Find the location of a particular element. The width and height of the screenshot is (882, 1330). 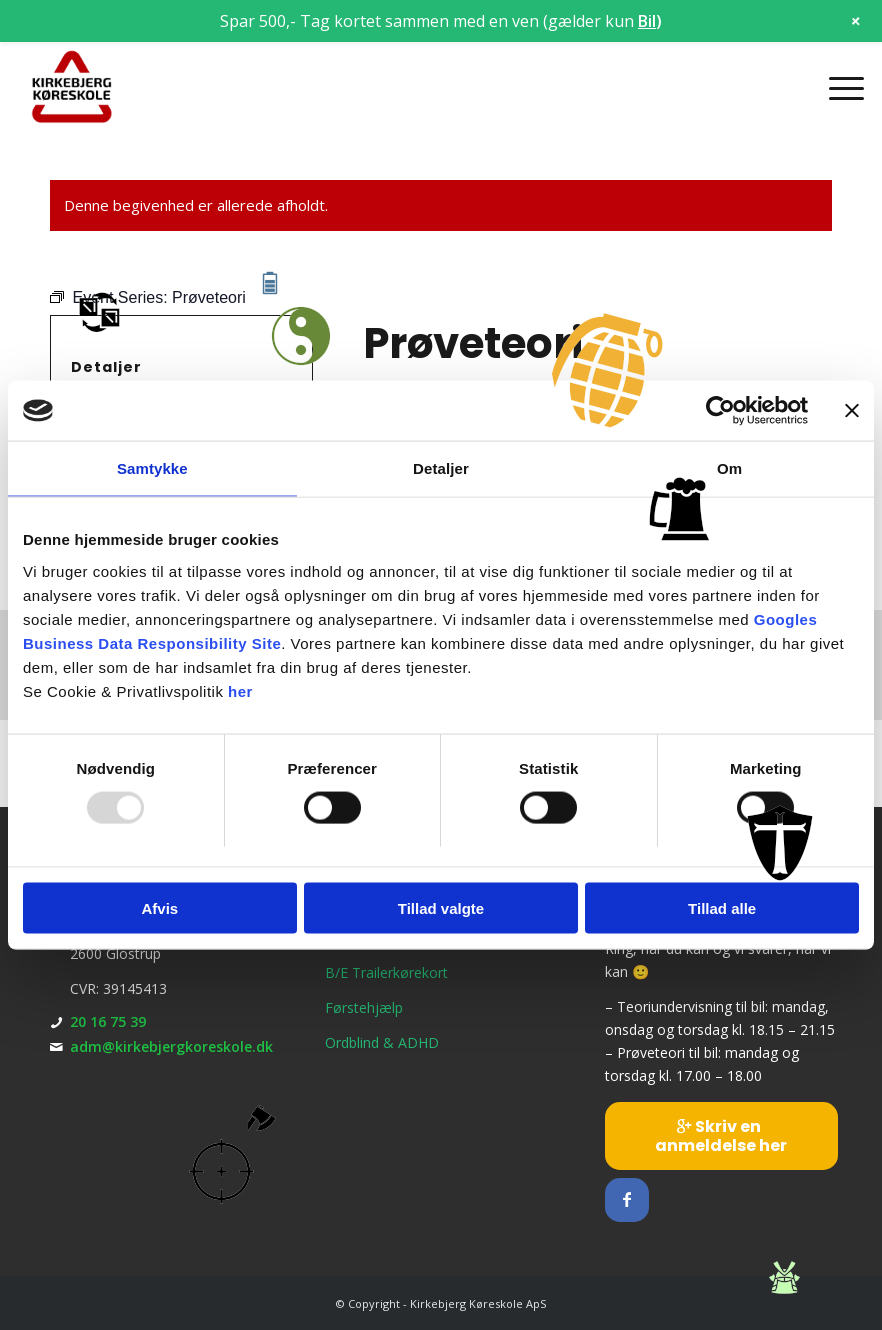

equip axe tool or weapon is located at coordinates (262, 1119).